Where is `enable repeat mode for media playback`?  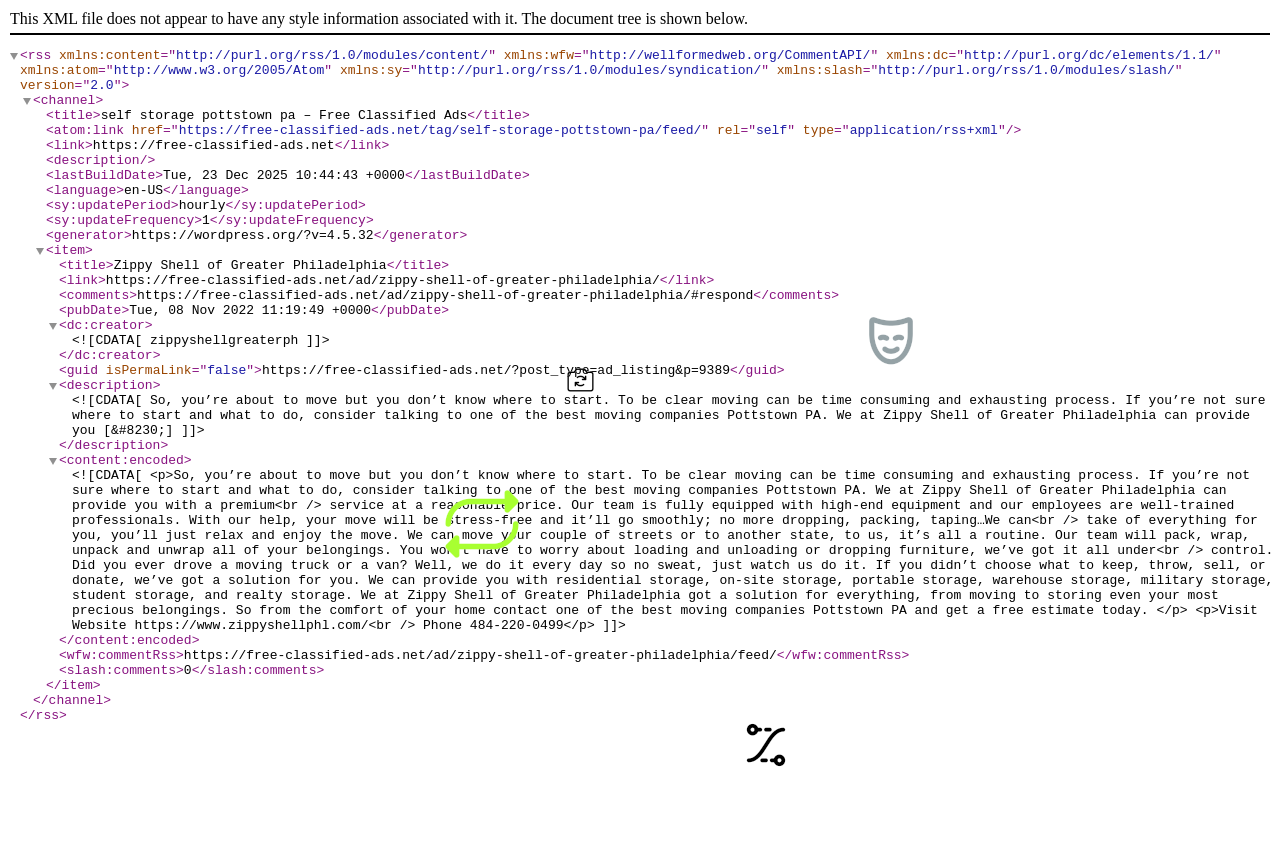 enable repeat mode for media playback is located at coordinates (482, 524).